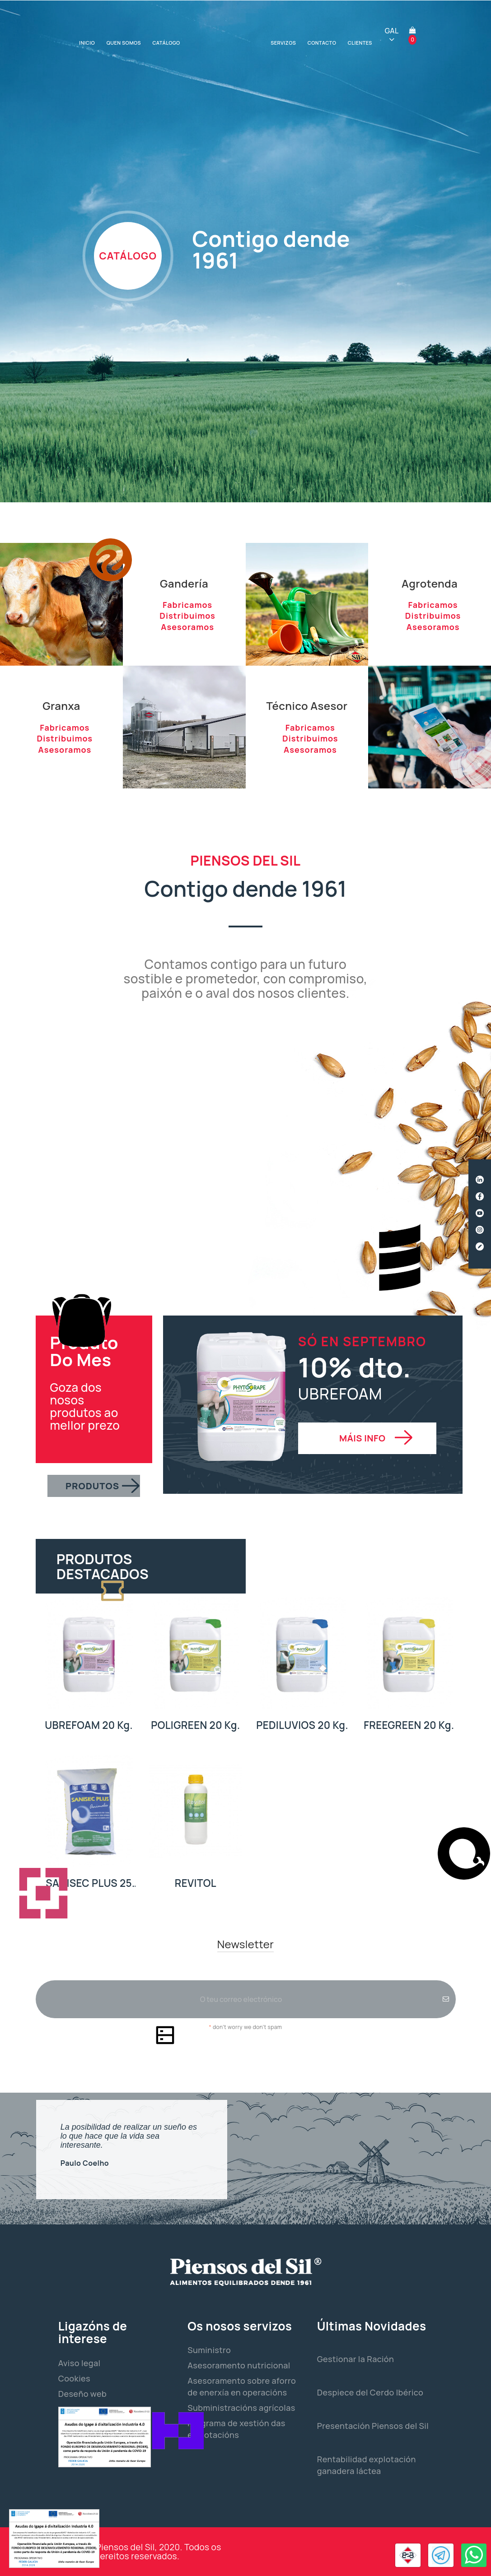 The width and height of the screenshot is (491, 2576). I want to click on visit showwcase developer portfolio platform, so click(82, 1320).